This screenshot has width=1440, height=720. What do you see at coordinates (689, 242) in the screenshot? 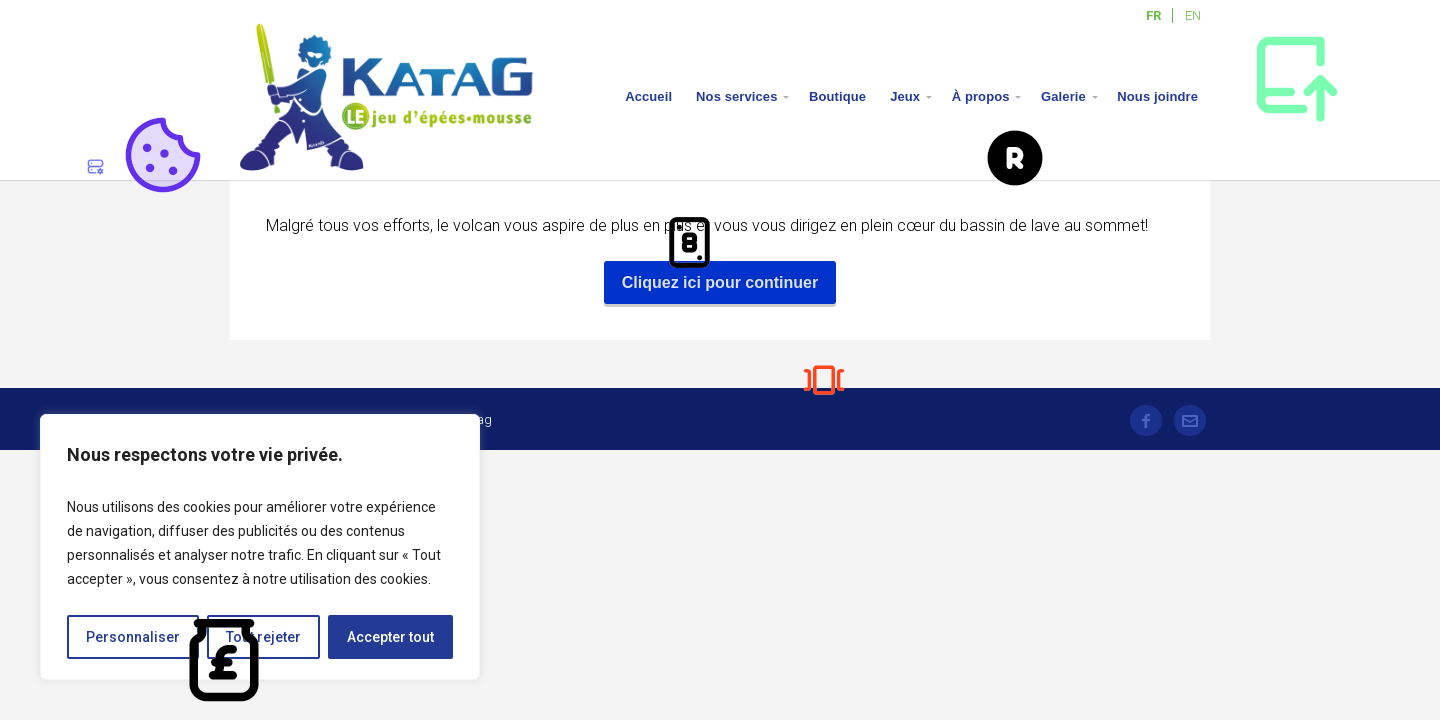
I see `playing card with number 8` at bounding box center [689, 242].